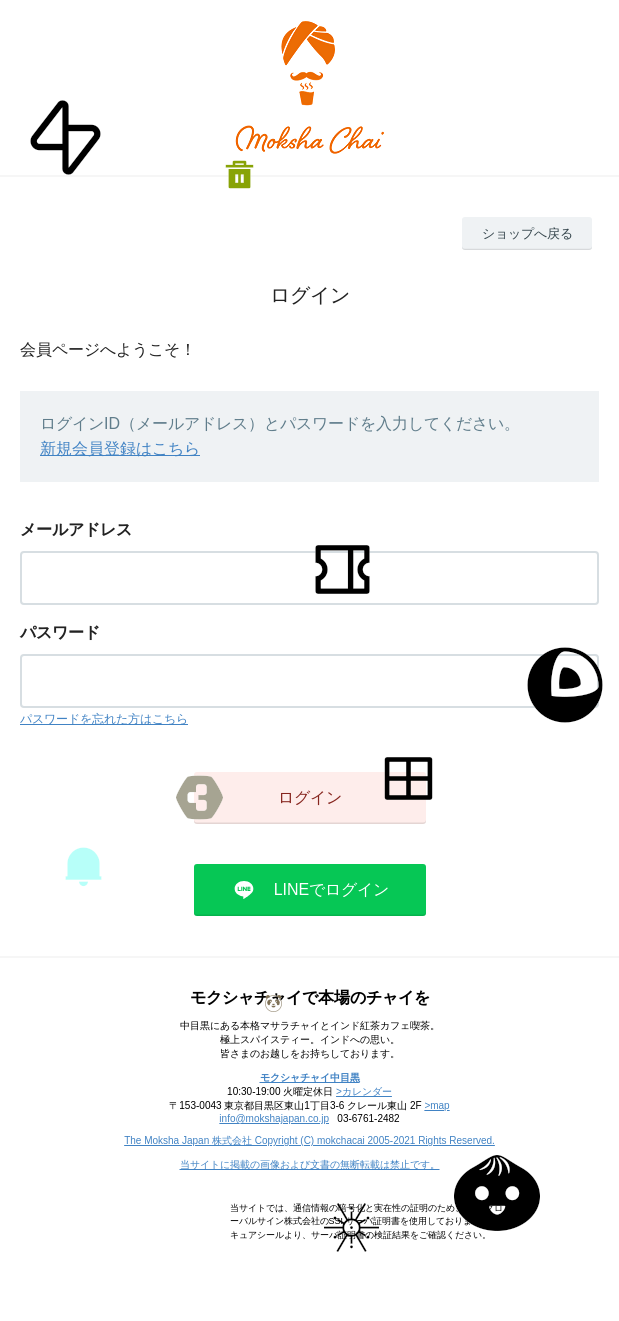 This screenshot has width=619, height=1321. Describe the element at coordinates (497, 1193) in the screenshot. I see `indicates a project using the bun javascript runtime` at that location.